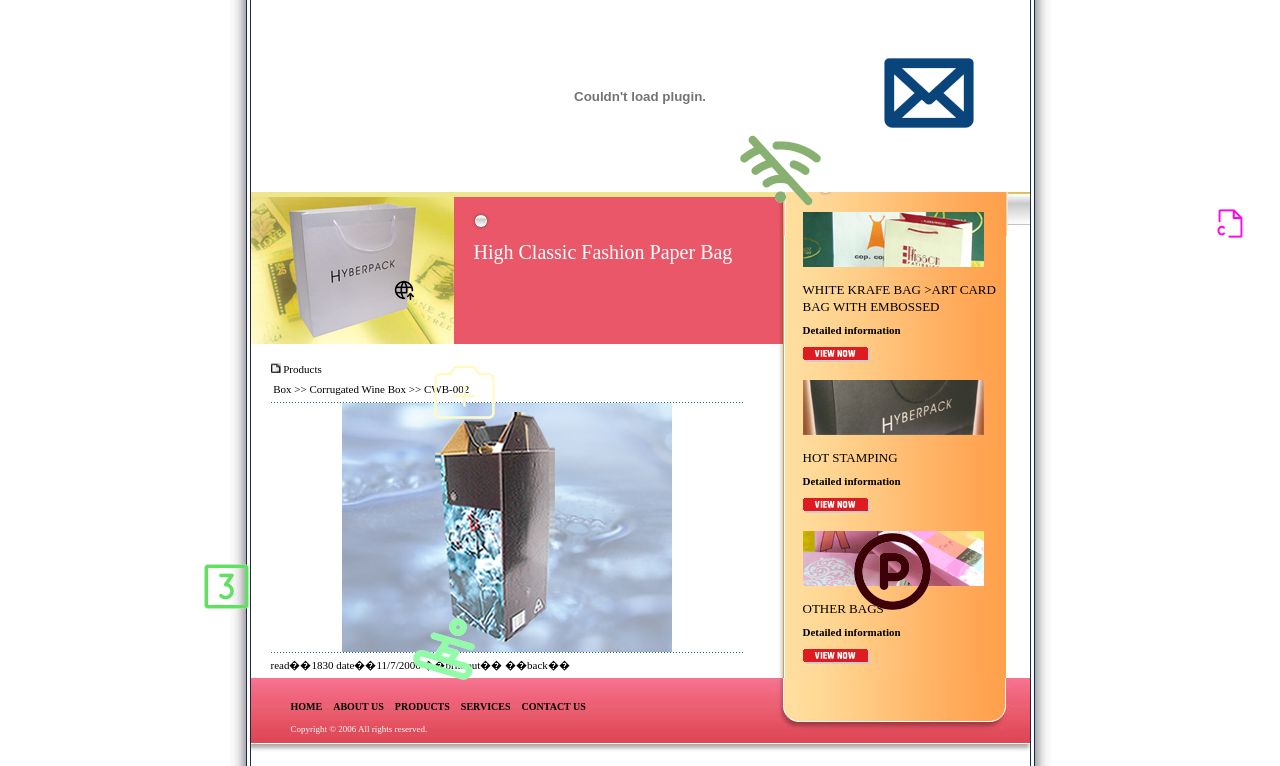 The height and width of the screenshot is (766, 1280). What do you see at coordinates (226, 586) in the screenshot?
I see `select option three from a list` at bounding box center [226, 586].